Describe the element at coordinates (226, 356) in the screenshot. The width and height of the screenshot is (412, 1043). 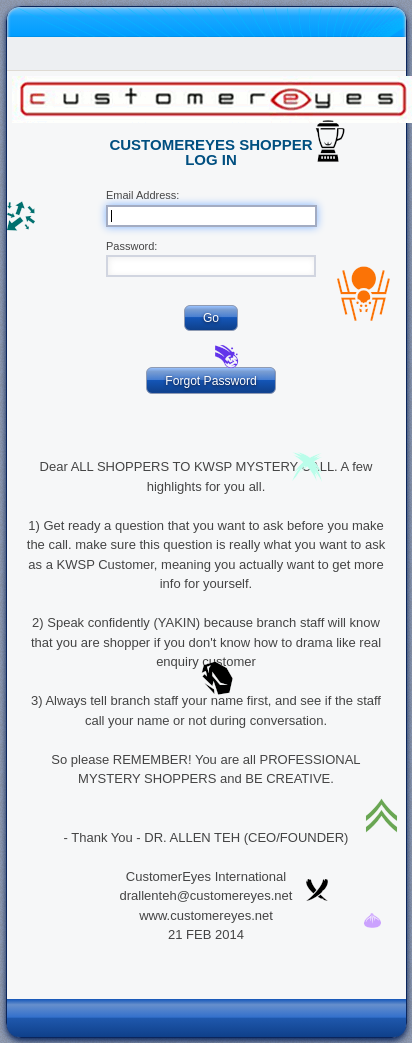
I see `indicates an unstable or volatile attack in-game` at that location.